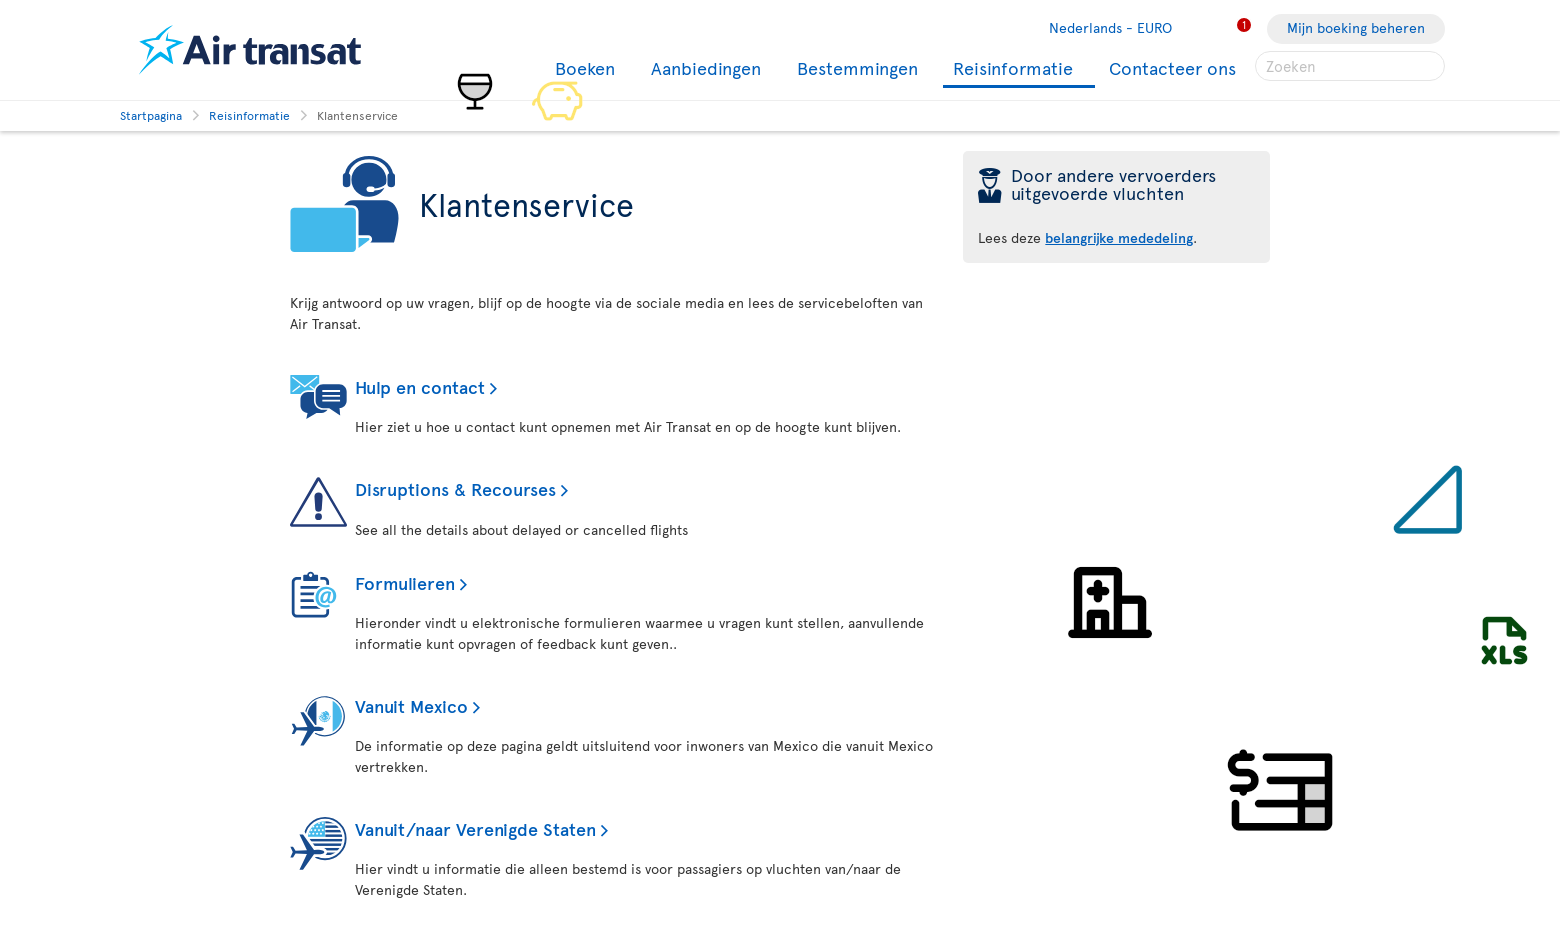  I want to click on find nearby hospitals or medical facilities, so click(1106, 602).